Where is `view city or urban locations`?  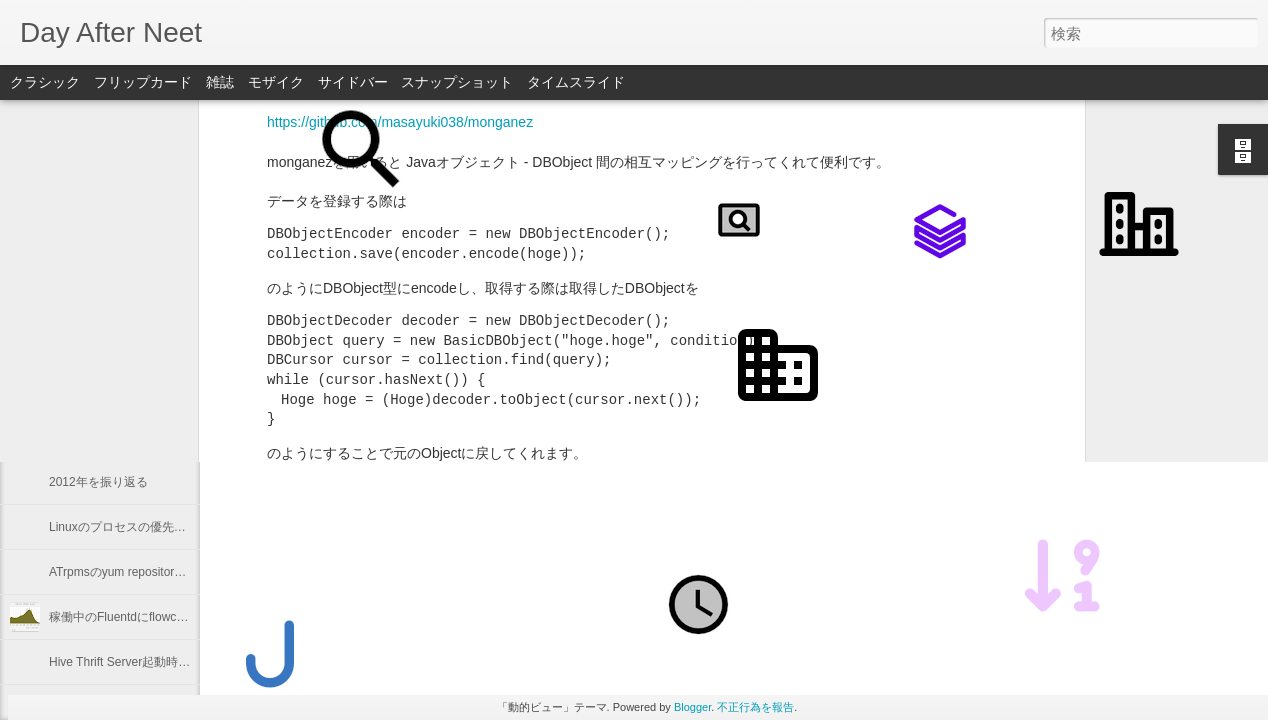 view city or urban locations is located at coordinates (1139, 224).